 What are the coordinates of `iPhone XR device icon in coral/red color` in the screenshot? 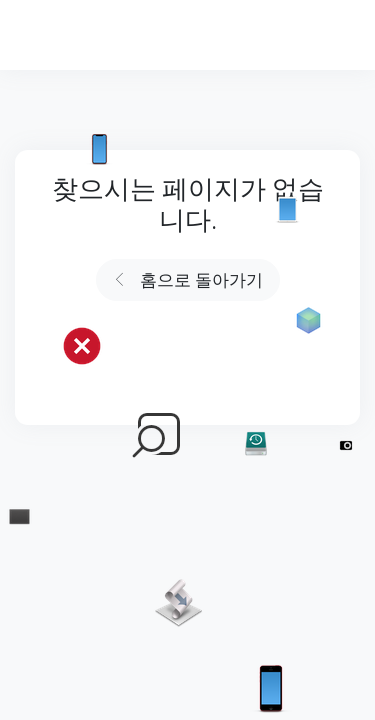 It's located at (99, 149).